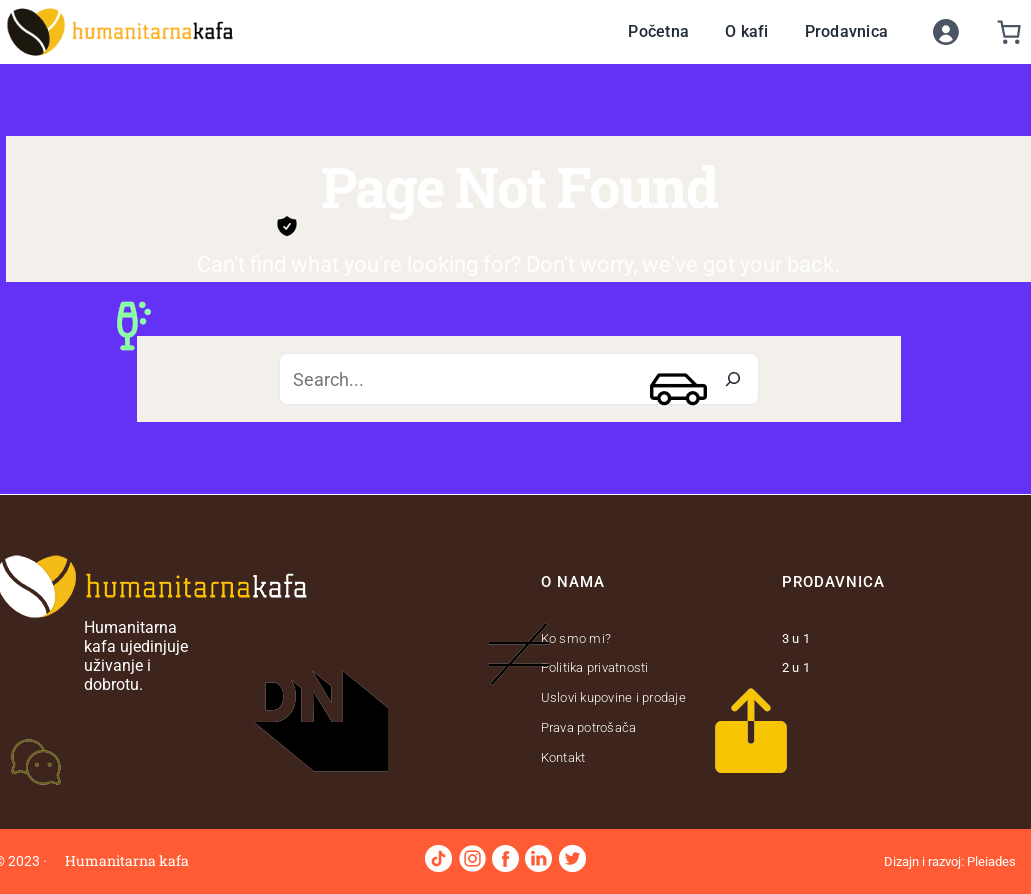 The image size is (1031, 894). What do you see at coordinates (678, 387) in the screenshot?
I see `select car or vehicle mode` at bounding box center [678, 387].